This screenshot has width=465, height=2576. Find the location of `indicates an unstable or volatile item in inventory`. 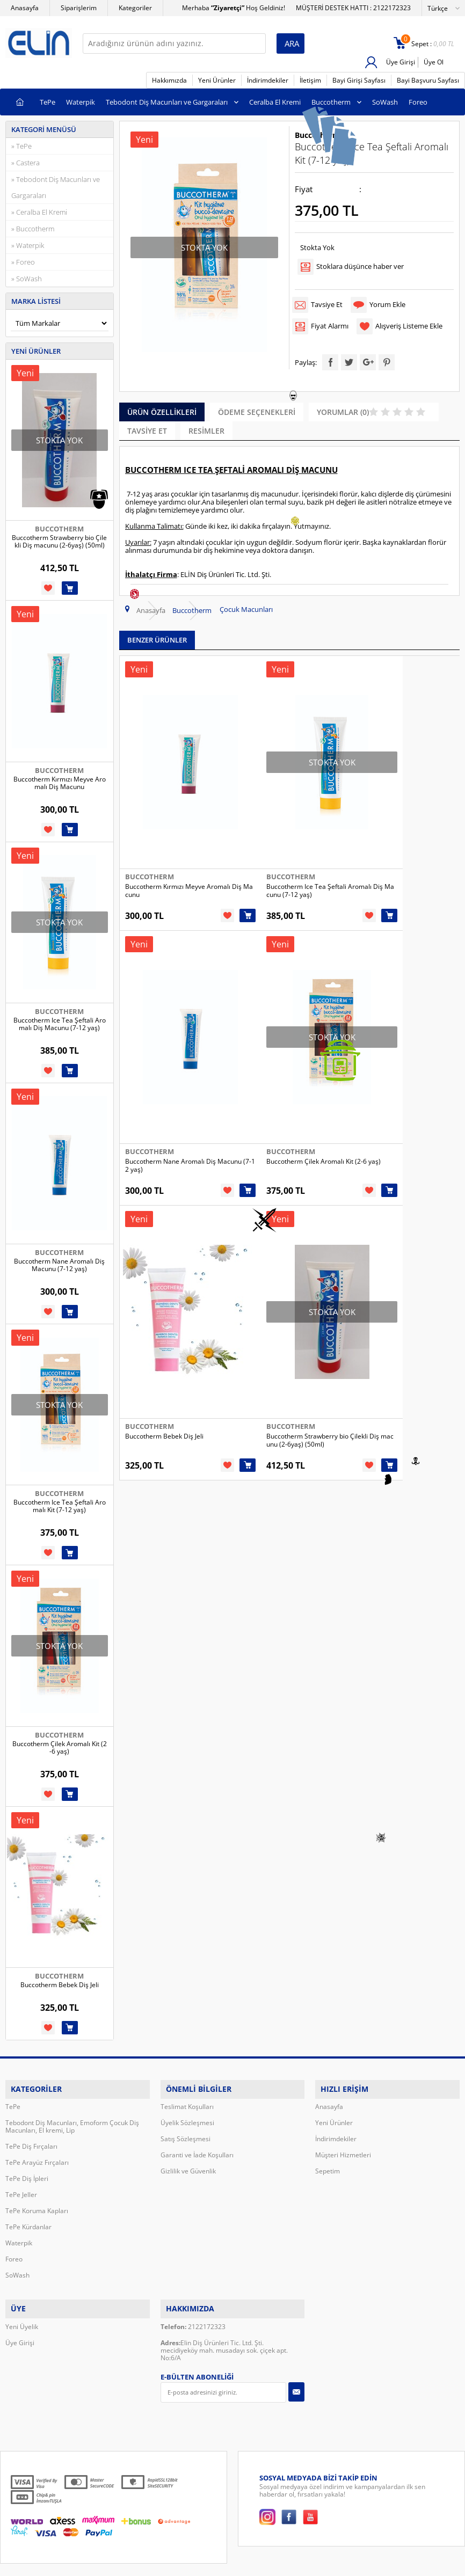

indicates an unstable or volatile item in inventory is located at coordinates (381, 1837).